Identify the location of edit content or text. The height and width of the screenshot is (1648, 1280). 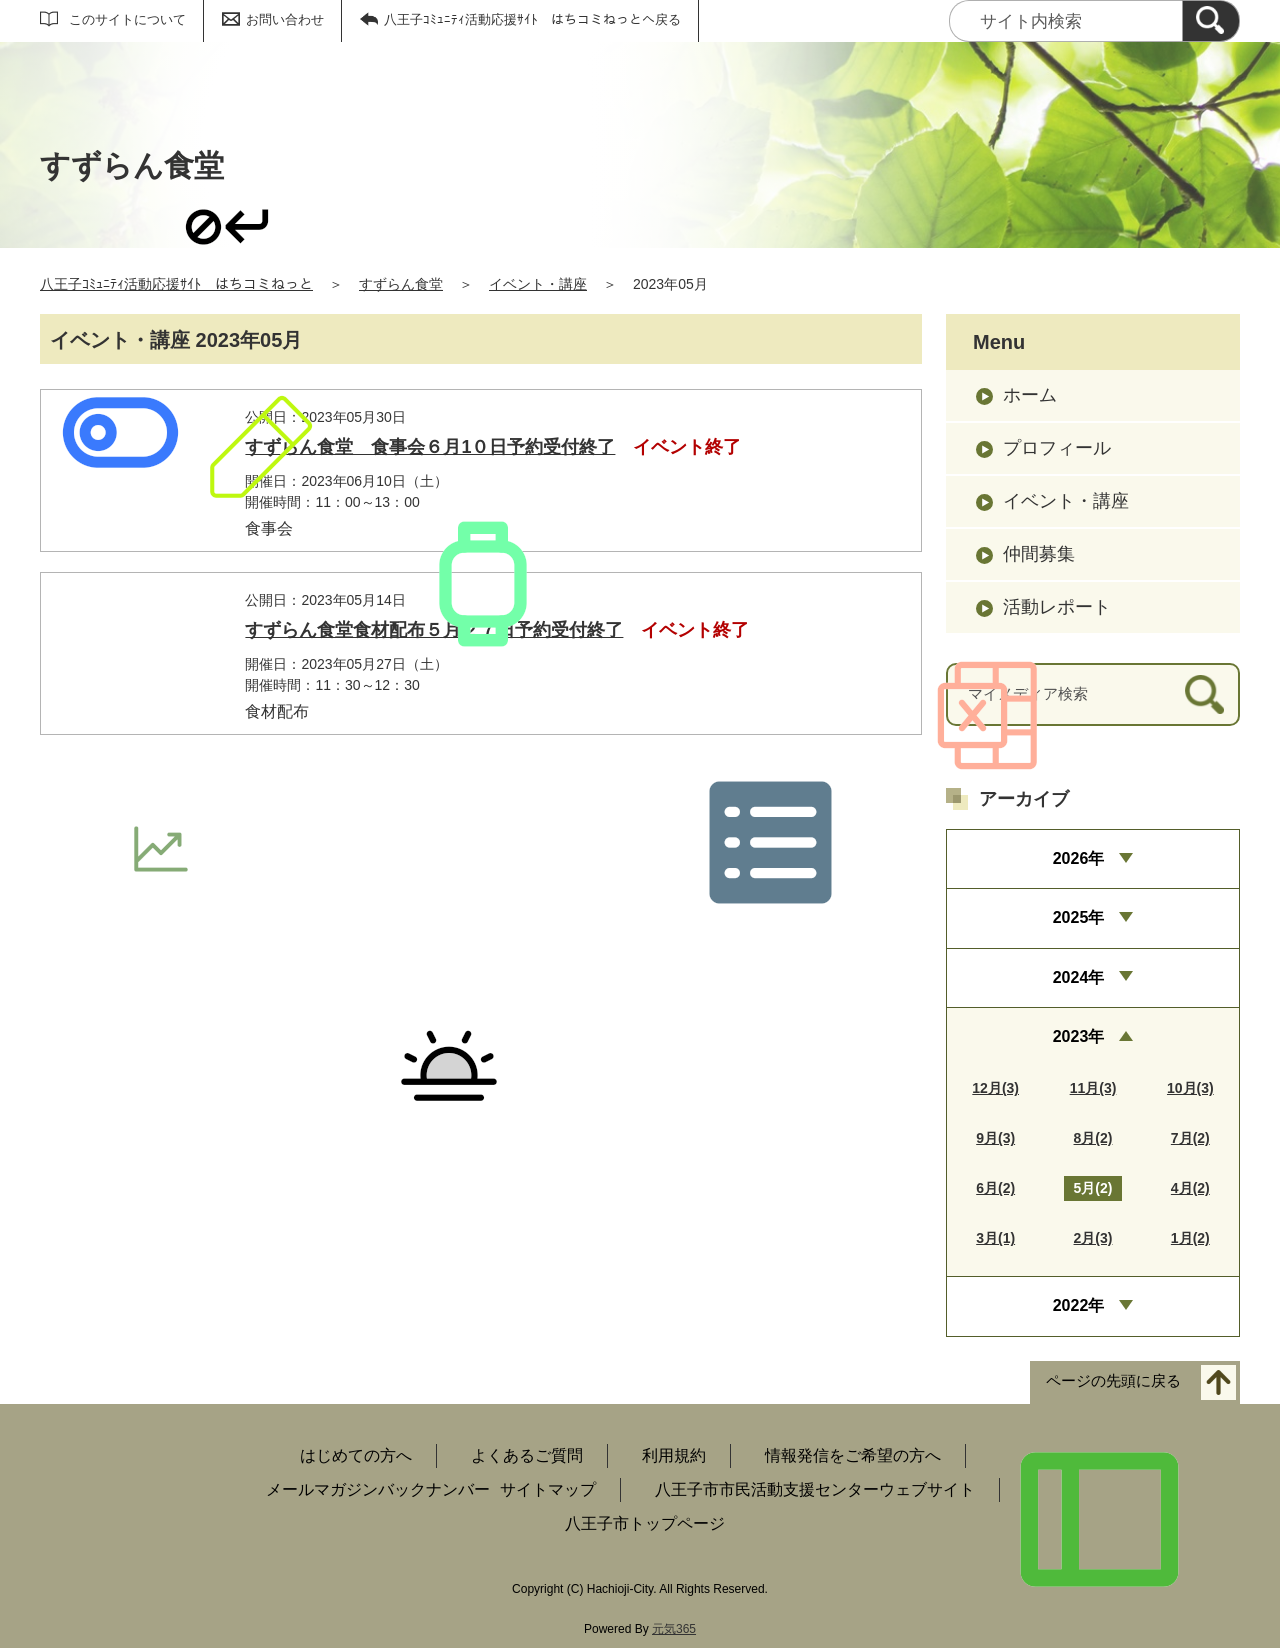
(259, 449).